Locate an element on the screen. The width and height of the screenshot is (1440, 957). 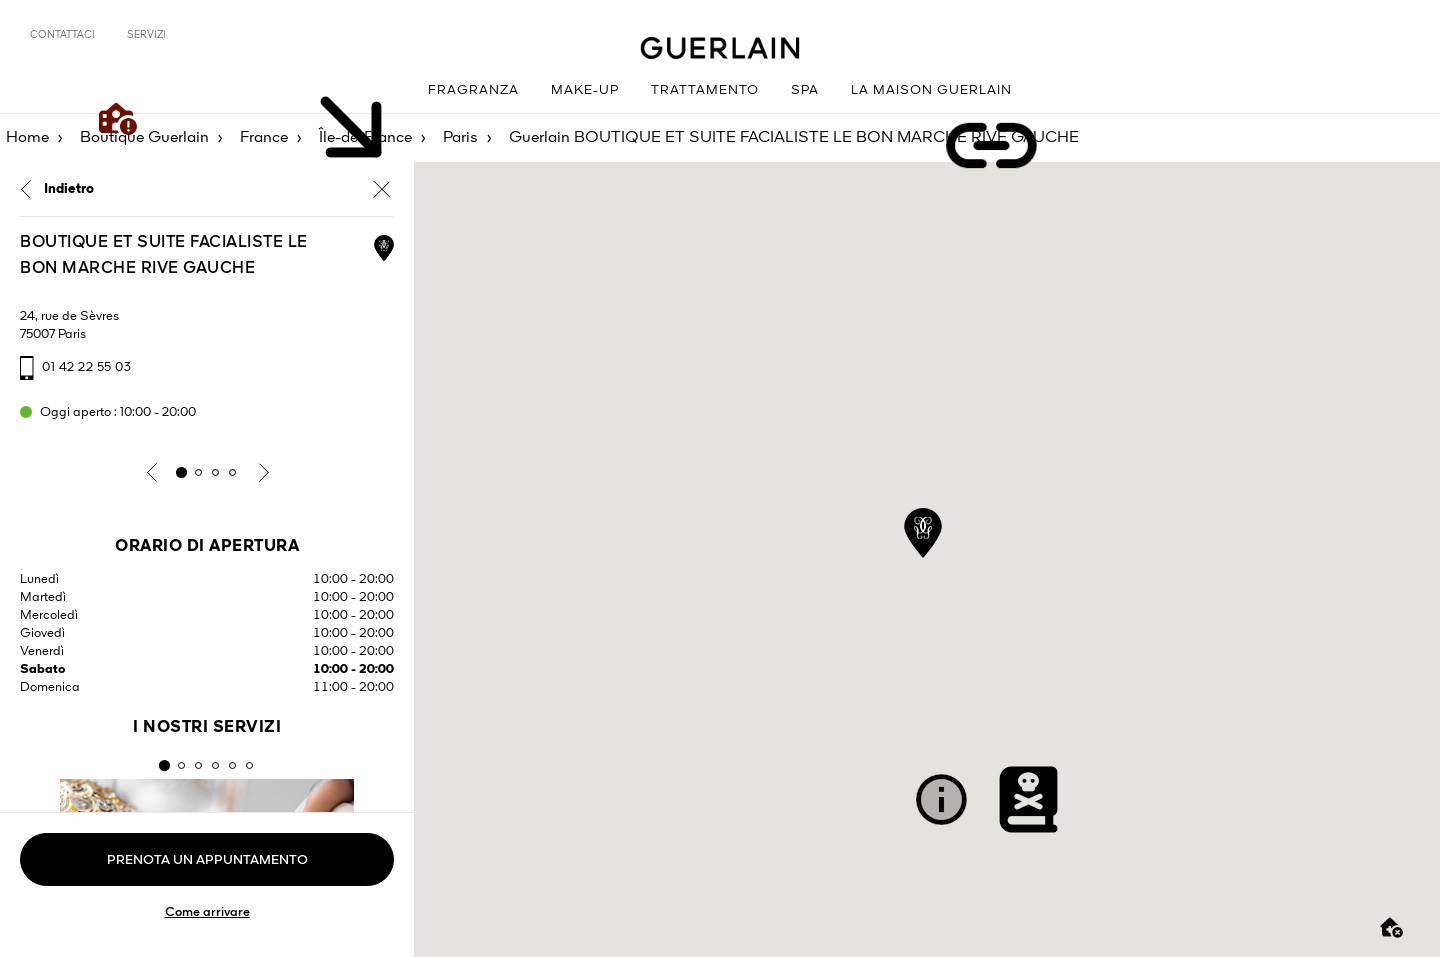
school alert or warning notification is located at coordinates (118, 118).